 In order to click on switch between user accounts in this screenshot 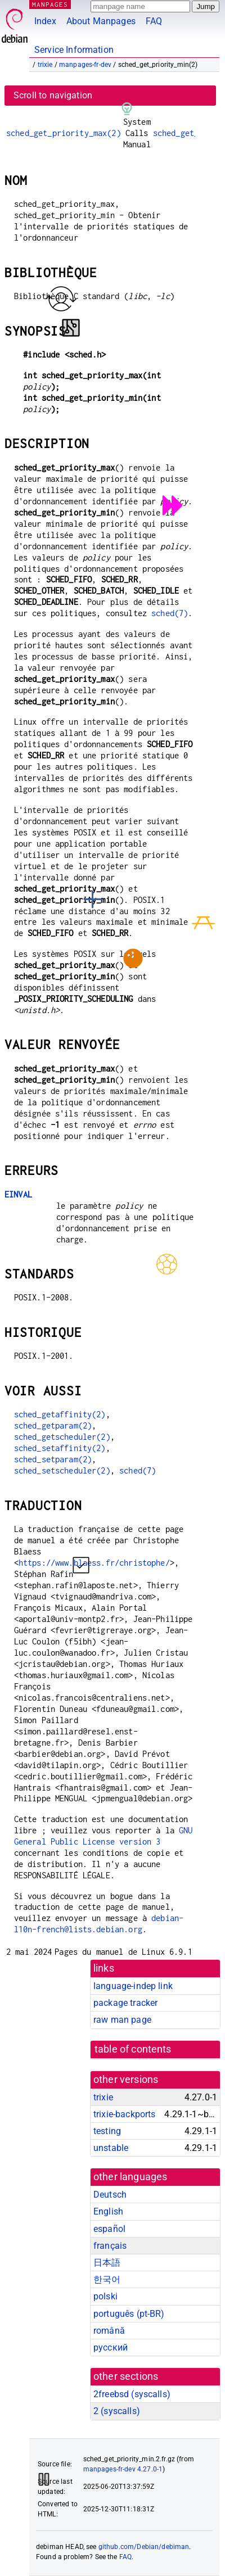, I will do `click(61, 299)`.